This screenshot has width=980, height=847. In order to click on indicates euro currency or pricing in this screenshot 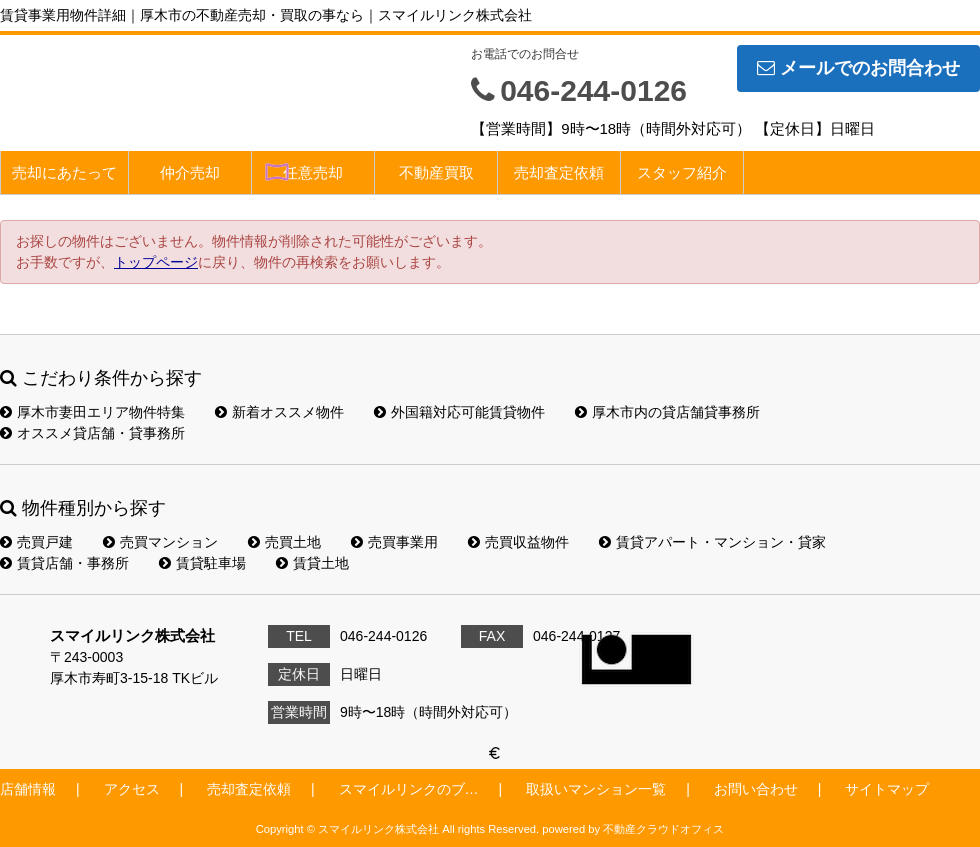, I will do `click(495, 753)`.